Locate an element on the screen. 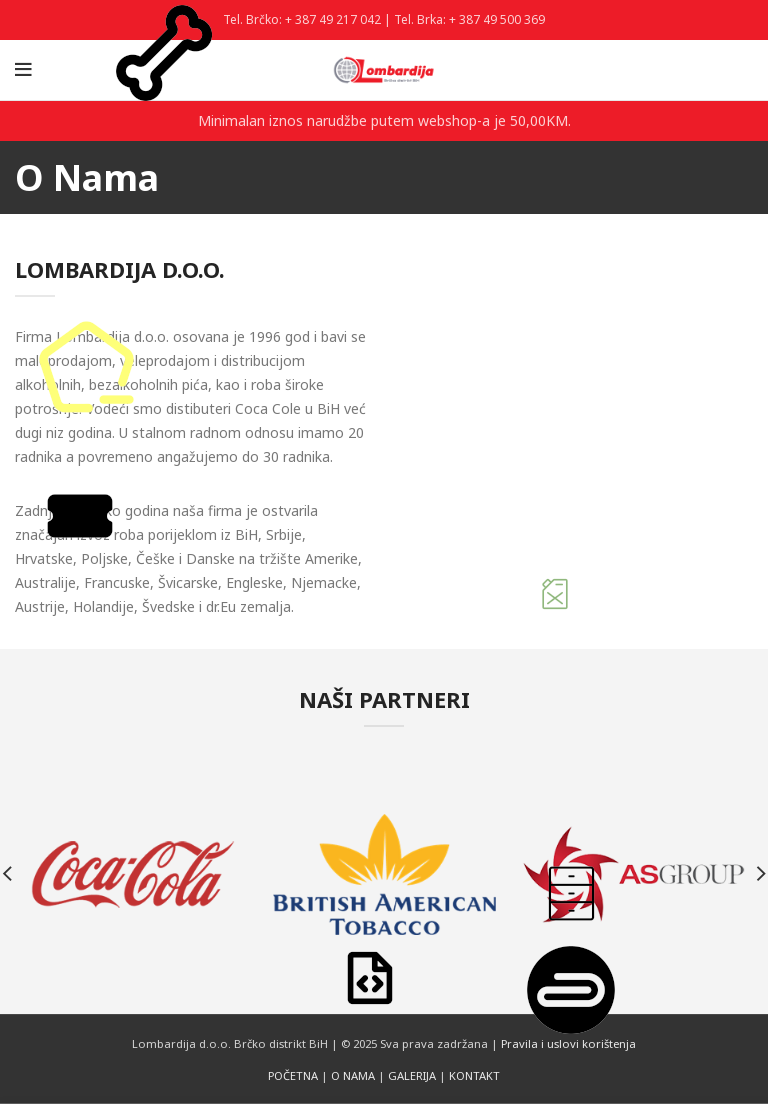 This screenshot has height=1104, width=768. access your tickets or passes is located at coordinates (80, 516).